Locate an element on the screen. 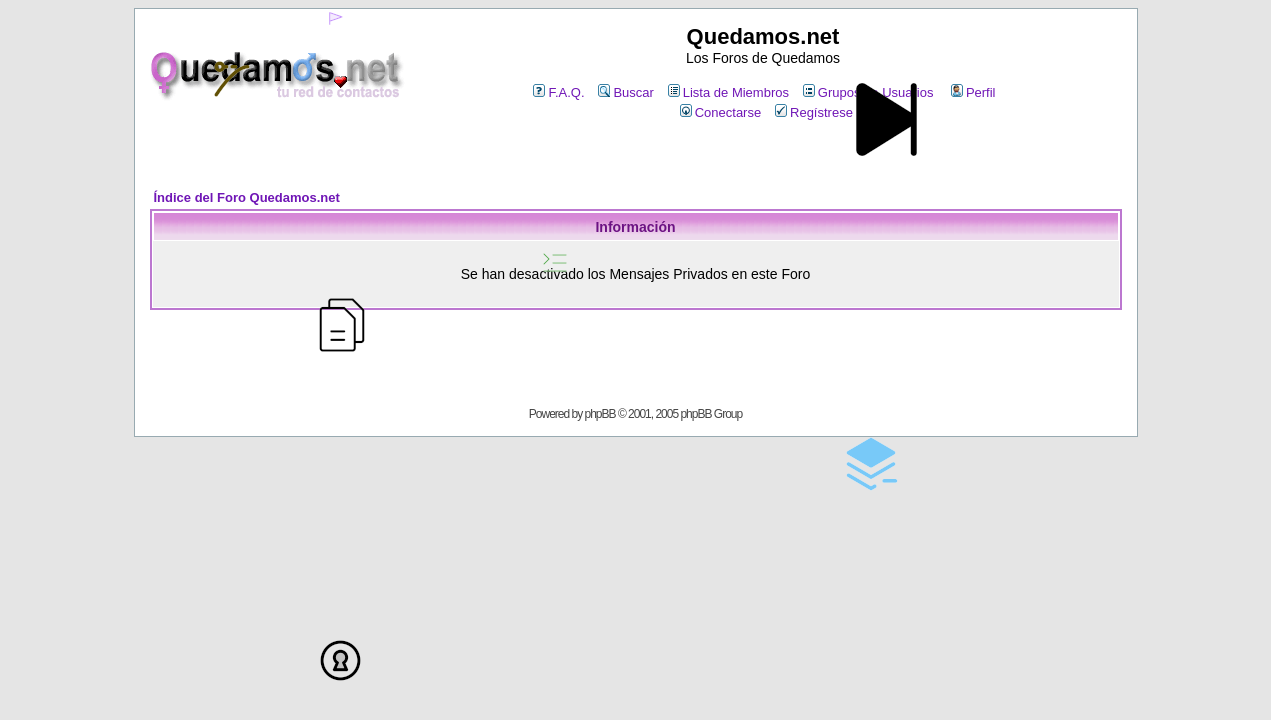 The height and width of the screenshot is (720, 1271). view all documents is located at coordinates (342, 325).